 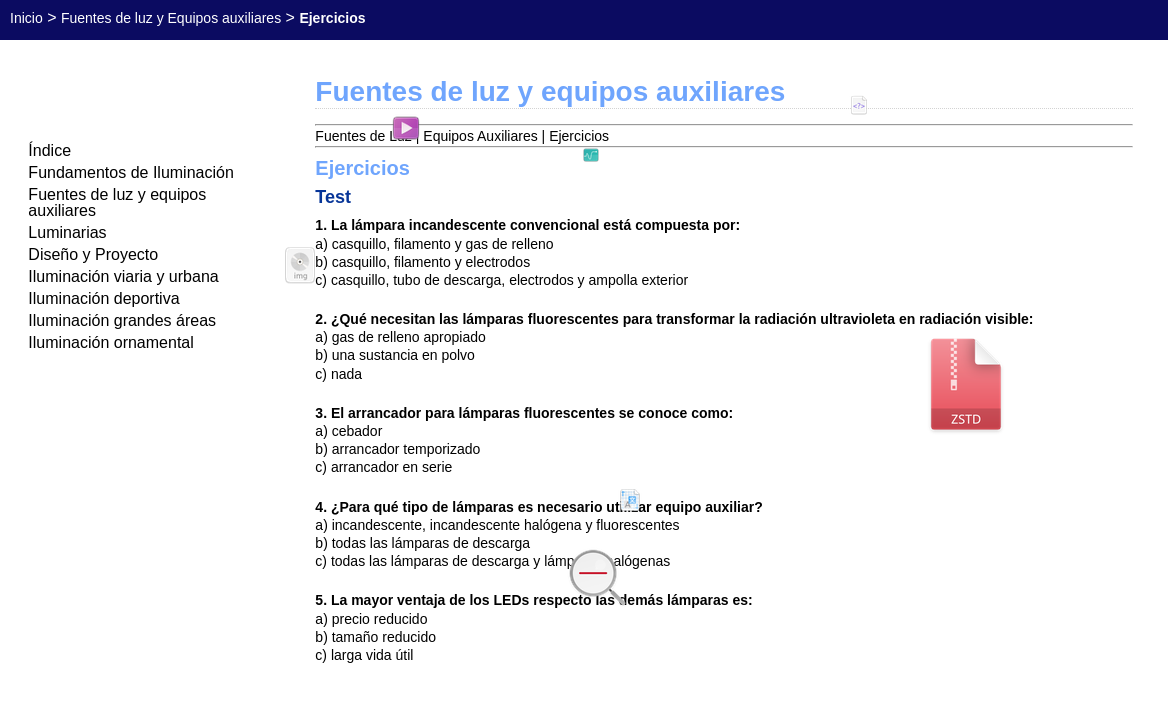 I want to click on zoom out on file preview, so click(x=597, y=577).